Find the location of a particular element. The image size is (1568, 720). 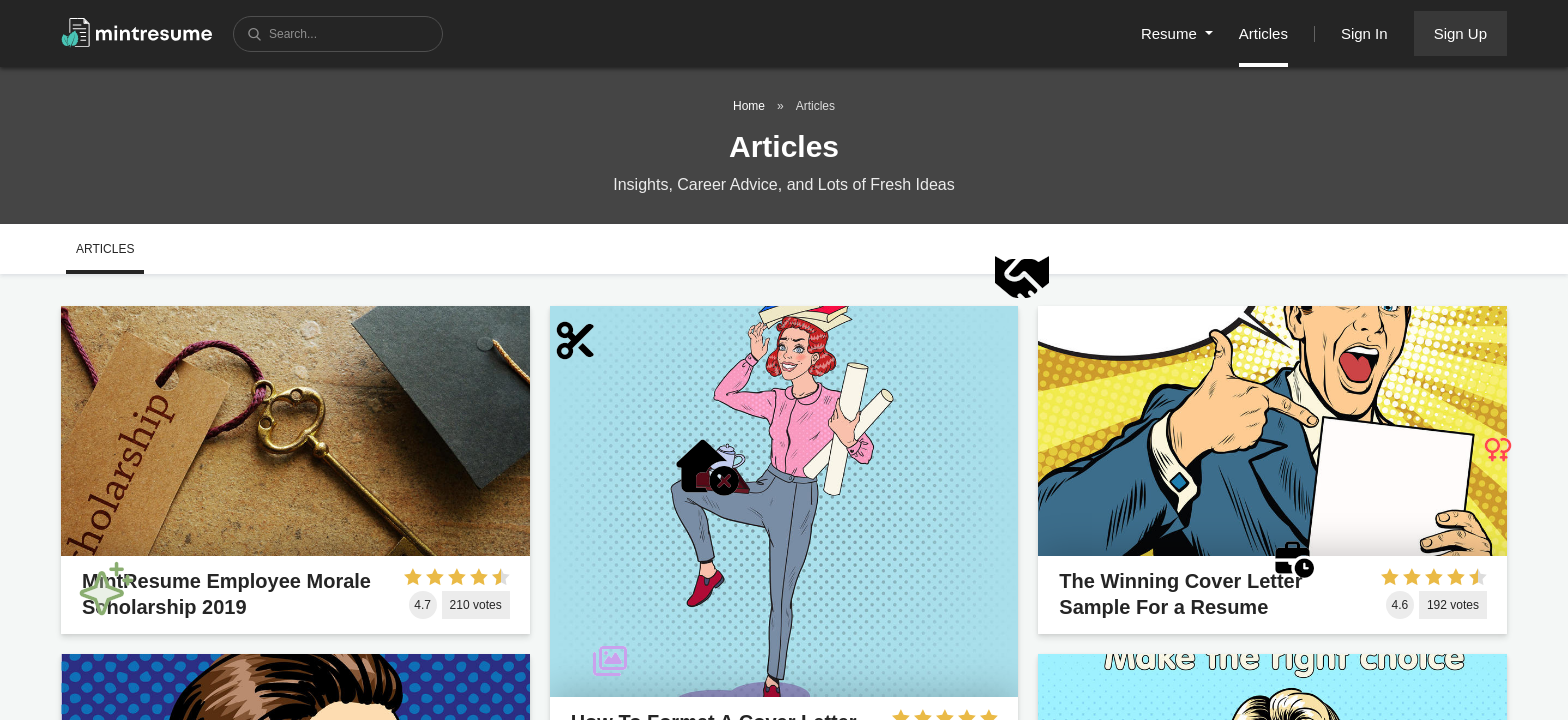

cut selected text or content is located at coordinates (575, 340).